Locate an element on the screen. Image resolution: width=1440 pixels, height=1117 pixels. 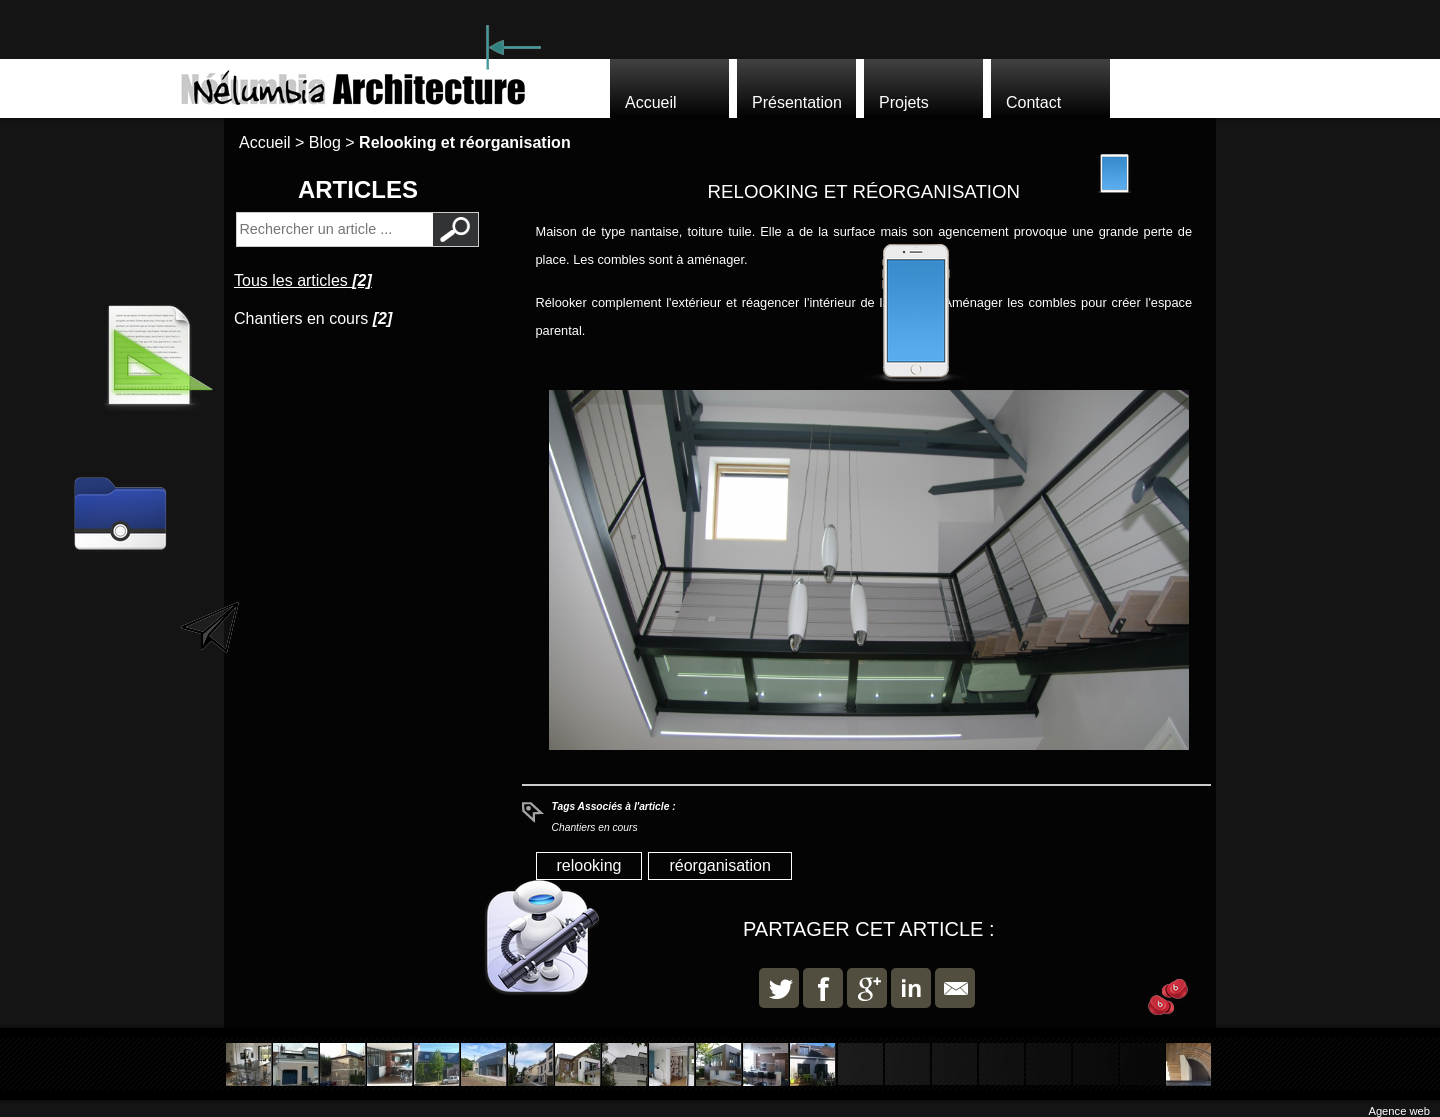
beats wireless earbuds - disconnected or unavailable is located at coordinates (1168, 997).